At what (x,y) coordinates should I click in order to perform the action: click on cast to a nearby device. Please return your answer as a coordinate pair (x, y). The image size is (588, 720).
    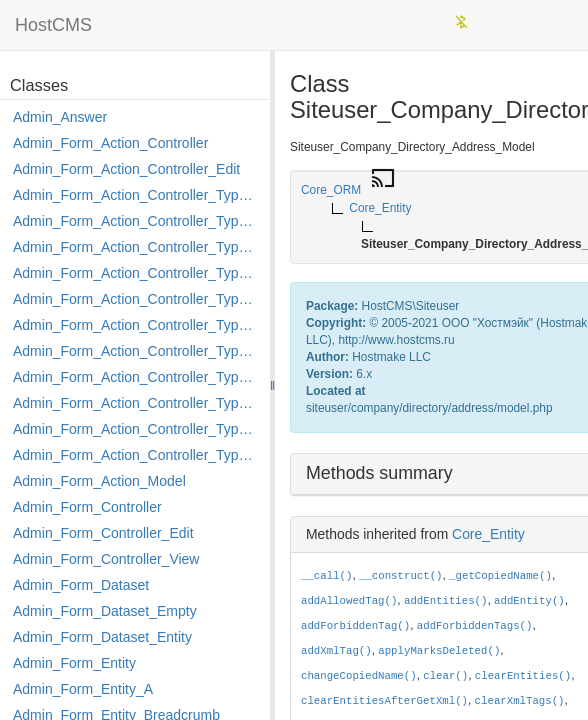
    Looking at the image, I should click on (383, 178).